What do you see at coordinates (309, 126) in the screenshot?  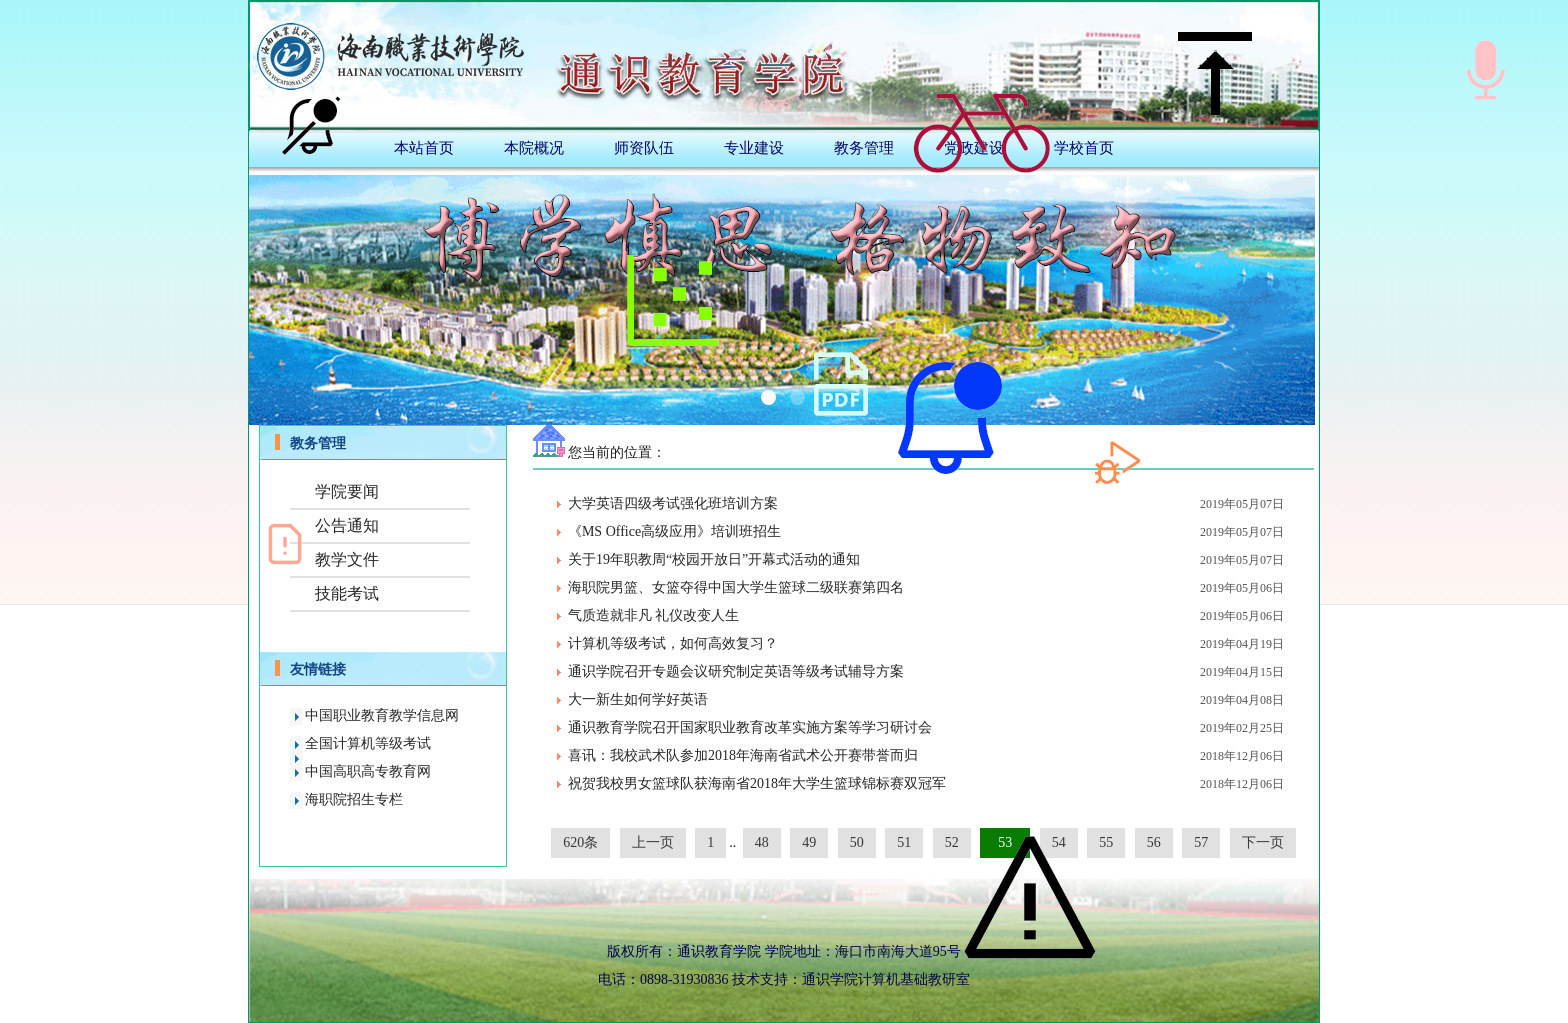 I see `notifications are muted but unread alerts exist` at bounding box center [309, 126].